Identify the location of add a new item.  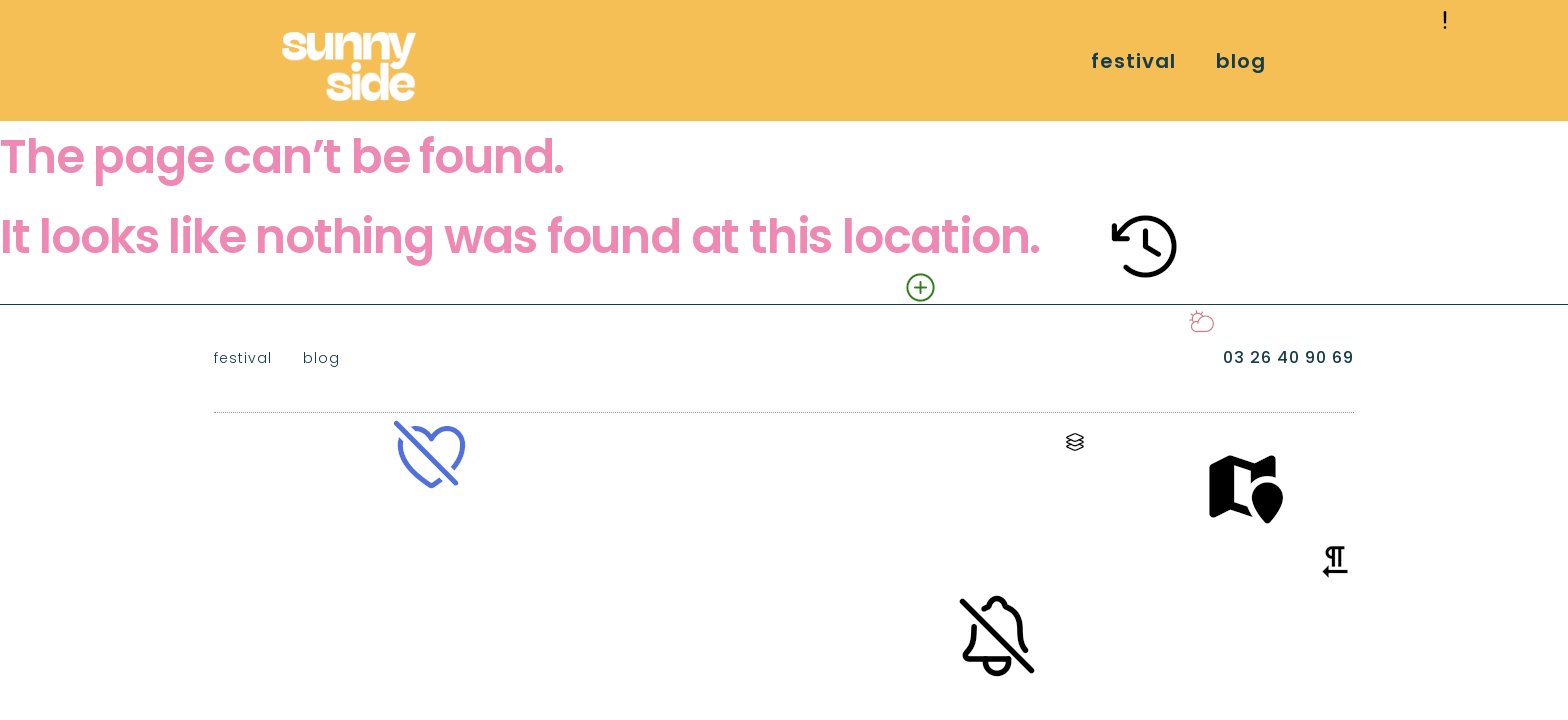
(920, 287).